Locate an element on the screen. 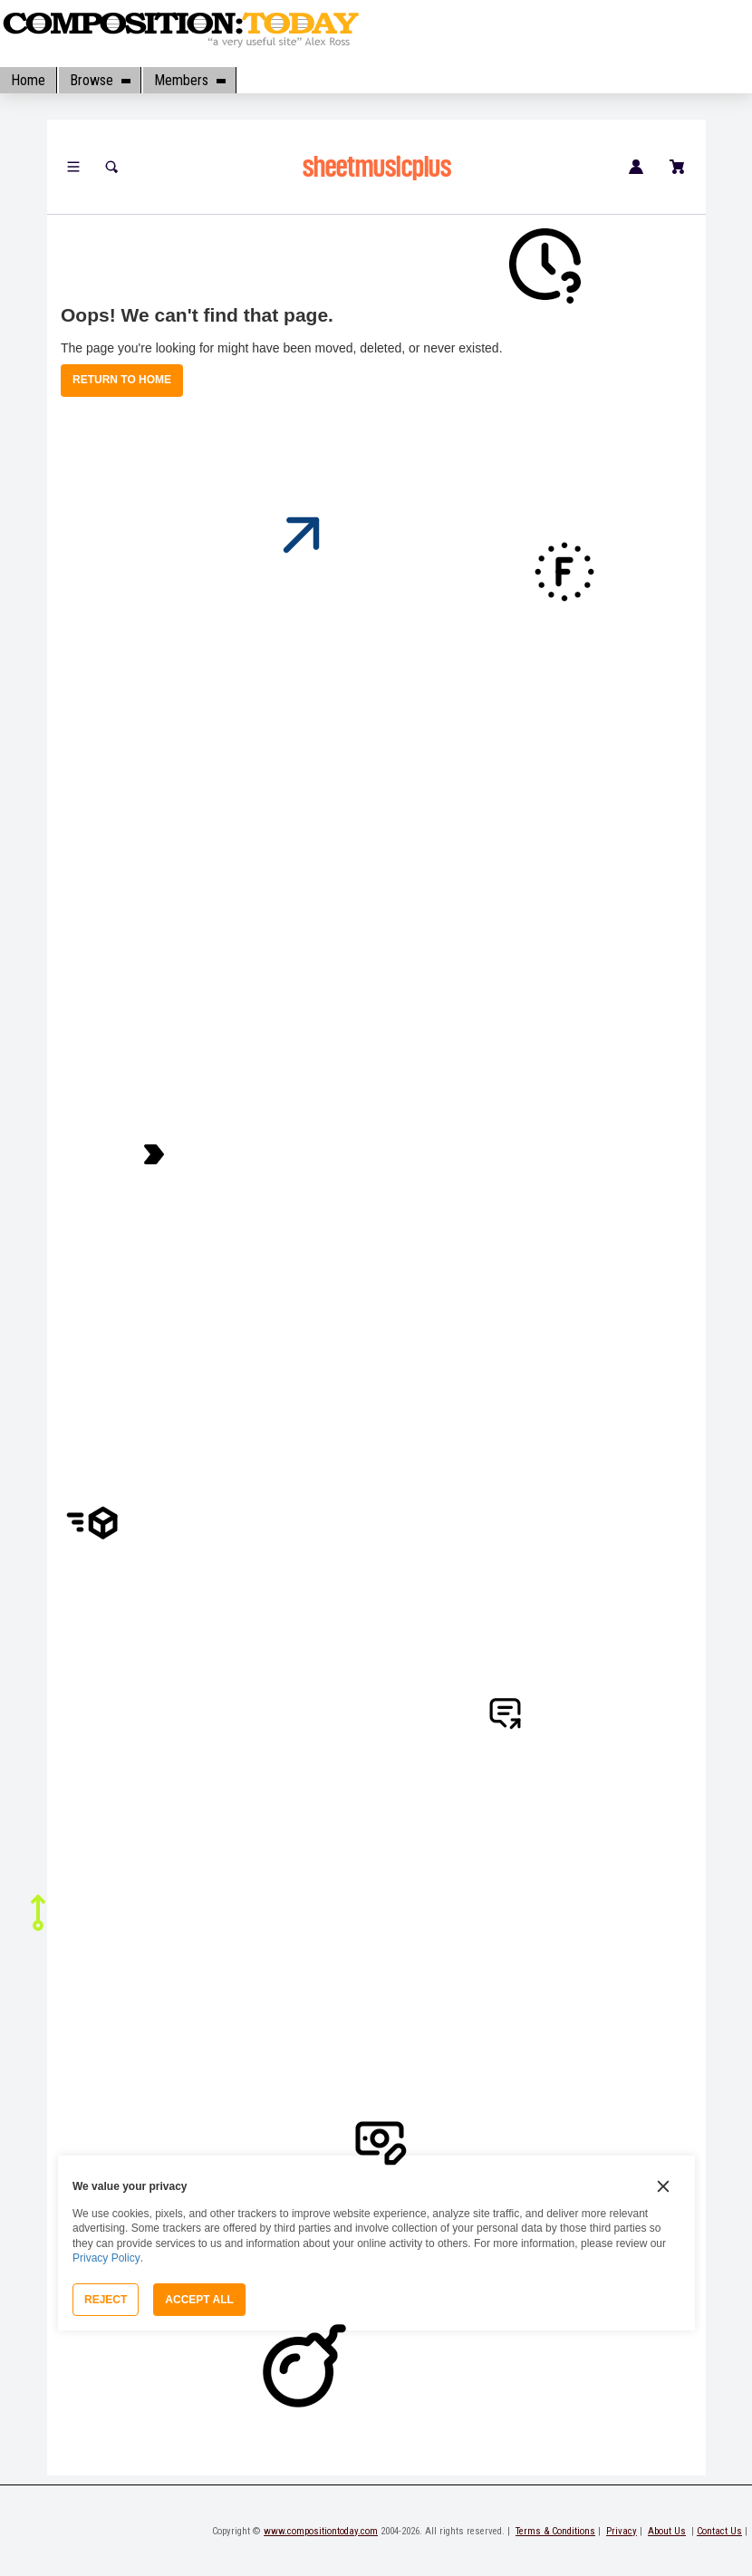  navigate to the next item or step is located at coordinates (154, 1154).